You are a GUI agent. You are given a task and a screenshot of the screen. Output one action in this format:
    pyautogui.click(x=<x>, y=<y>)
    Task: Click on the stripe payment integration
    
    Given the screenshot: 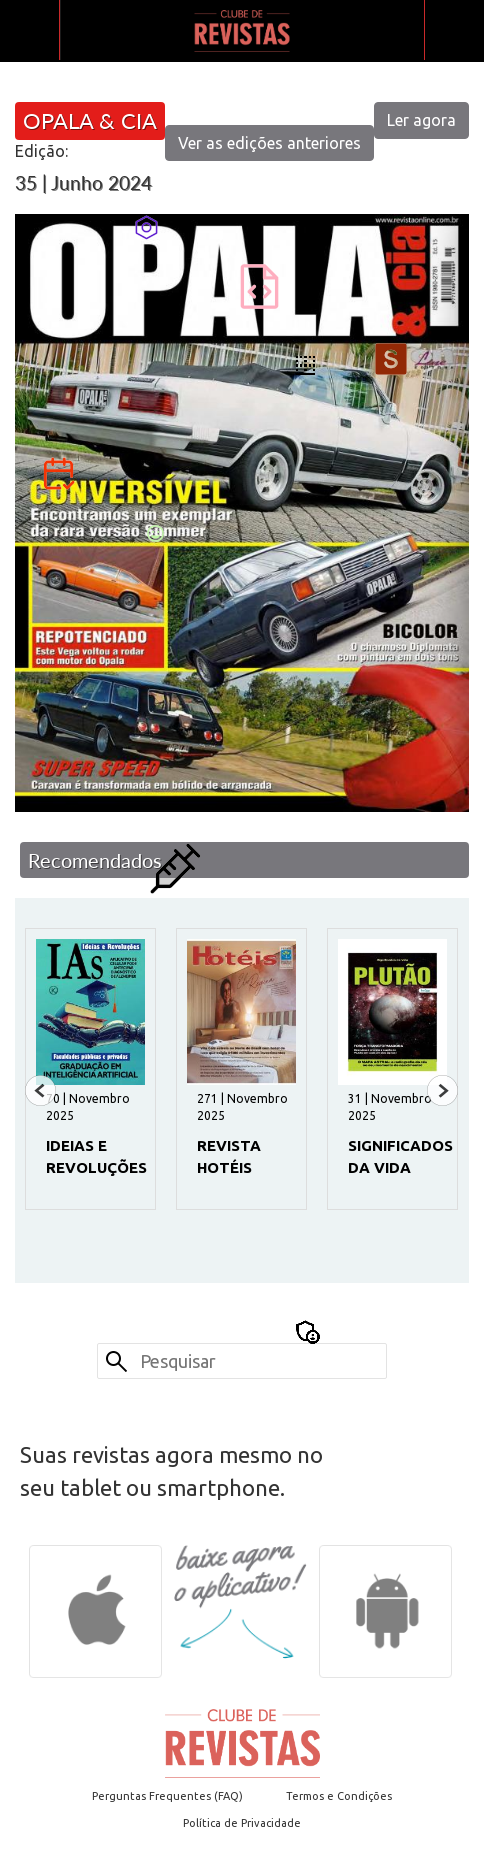 What is the action you would take?
    pyautogui.click(x=391, y=359)
    